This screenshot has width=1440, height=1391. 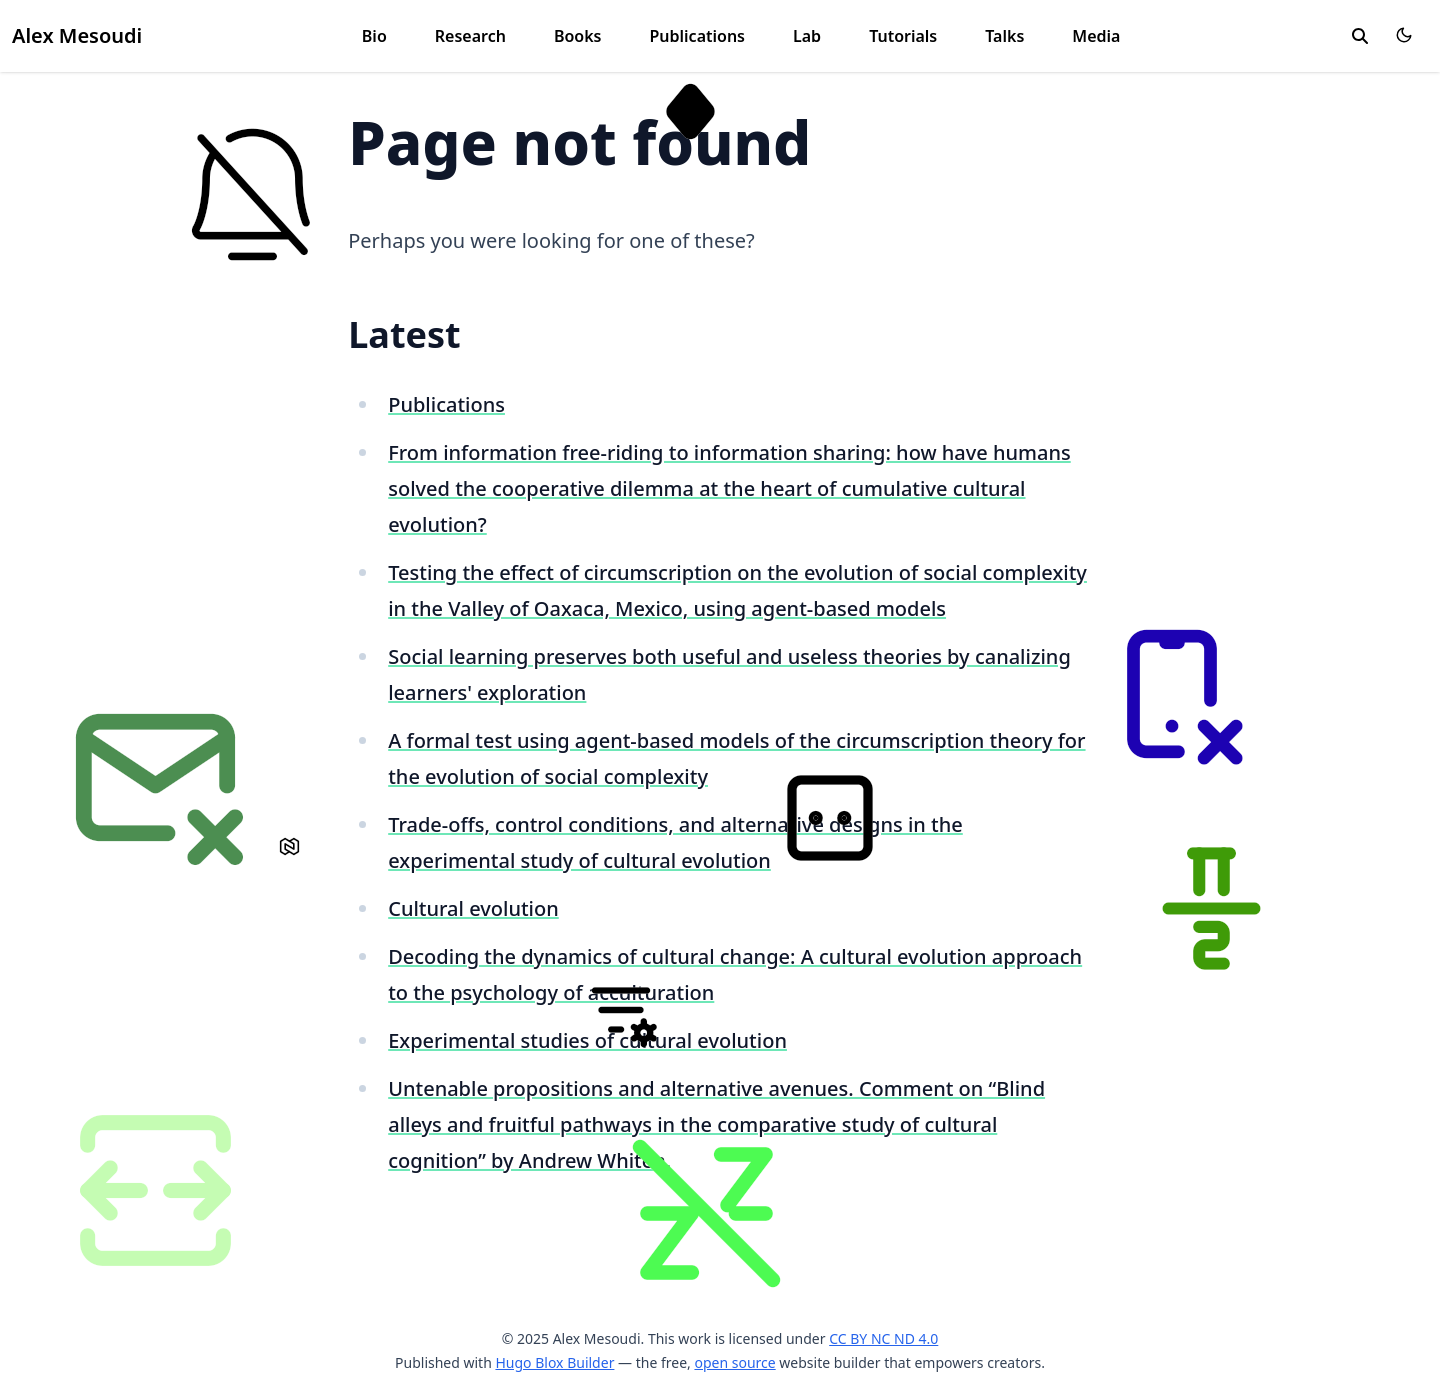 I want to click on delete an email message, so click(x=155, y=777).